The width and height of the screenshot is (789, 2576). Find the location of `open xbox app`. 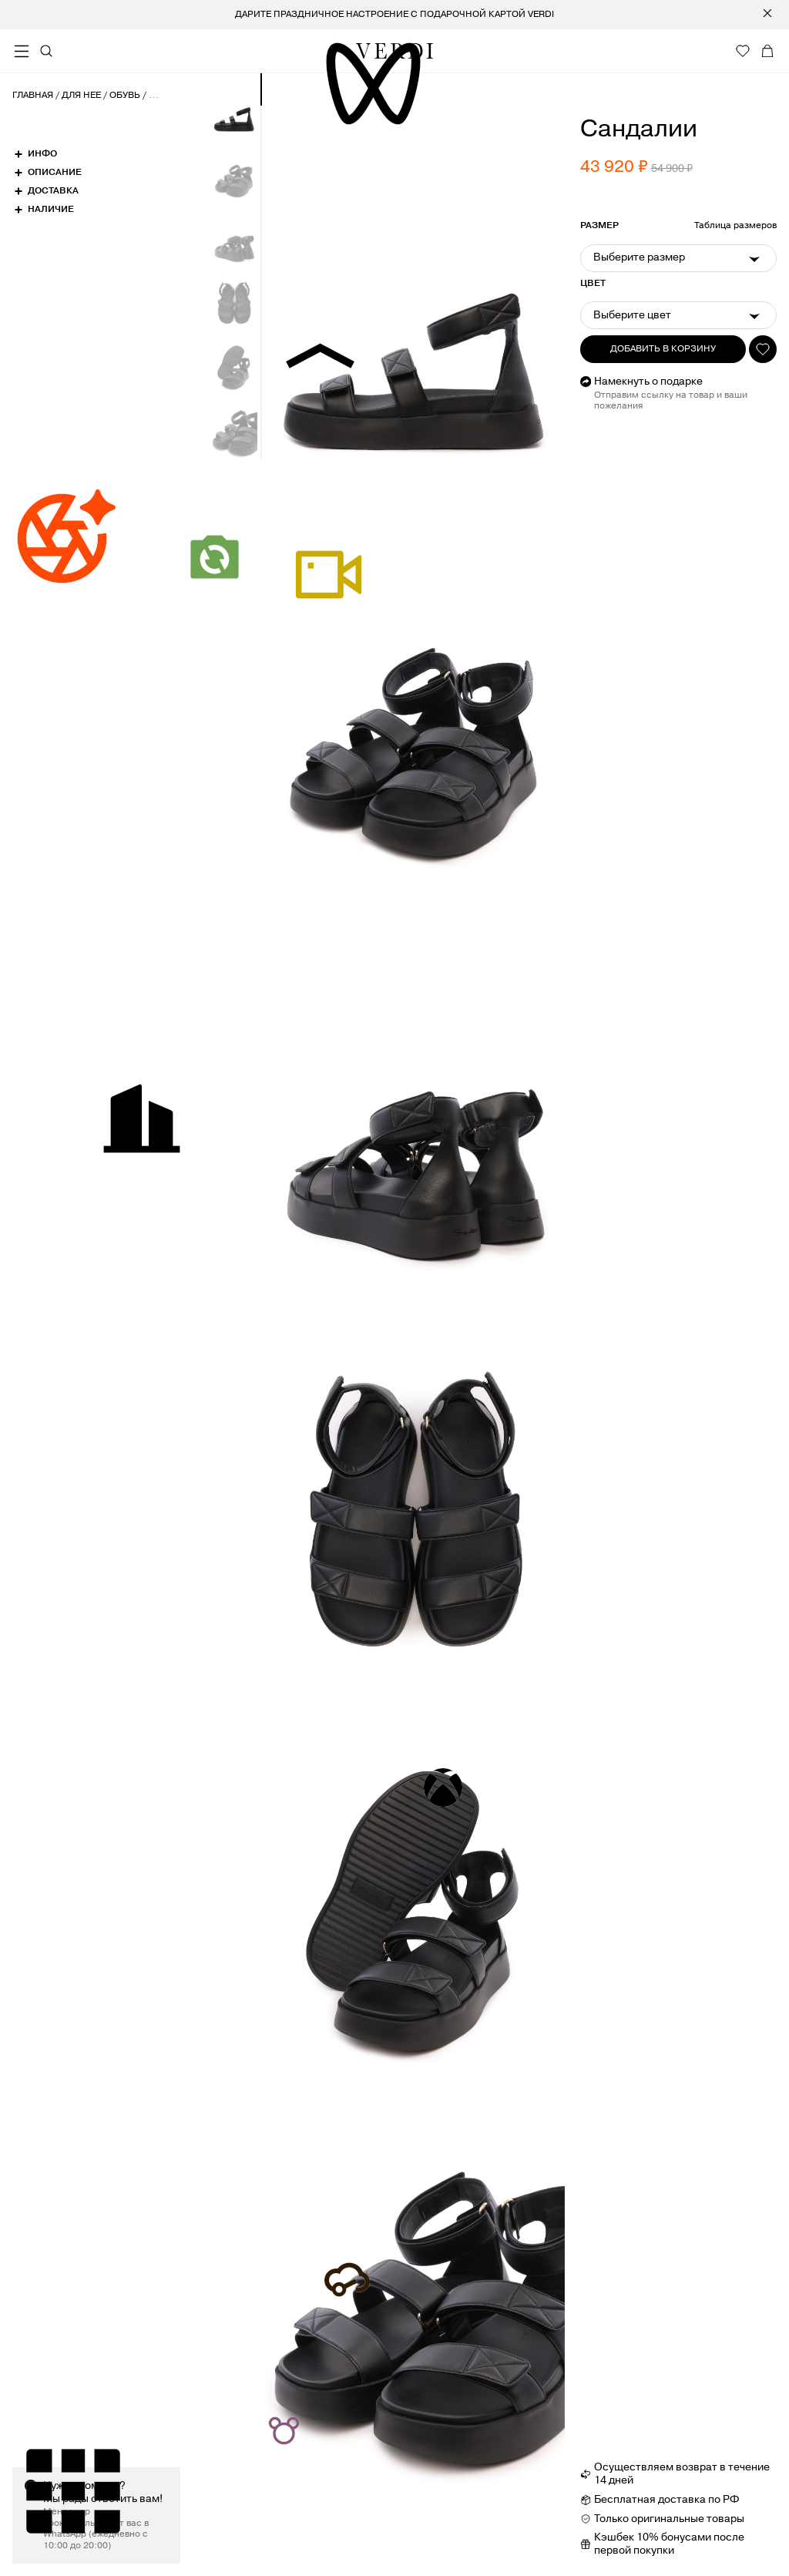

open xbox app is located at coordinates (443, 1787).